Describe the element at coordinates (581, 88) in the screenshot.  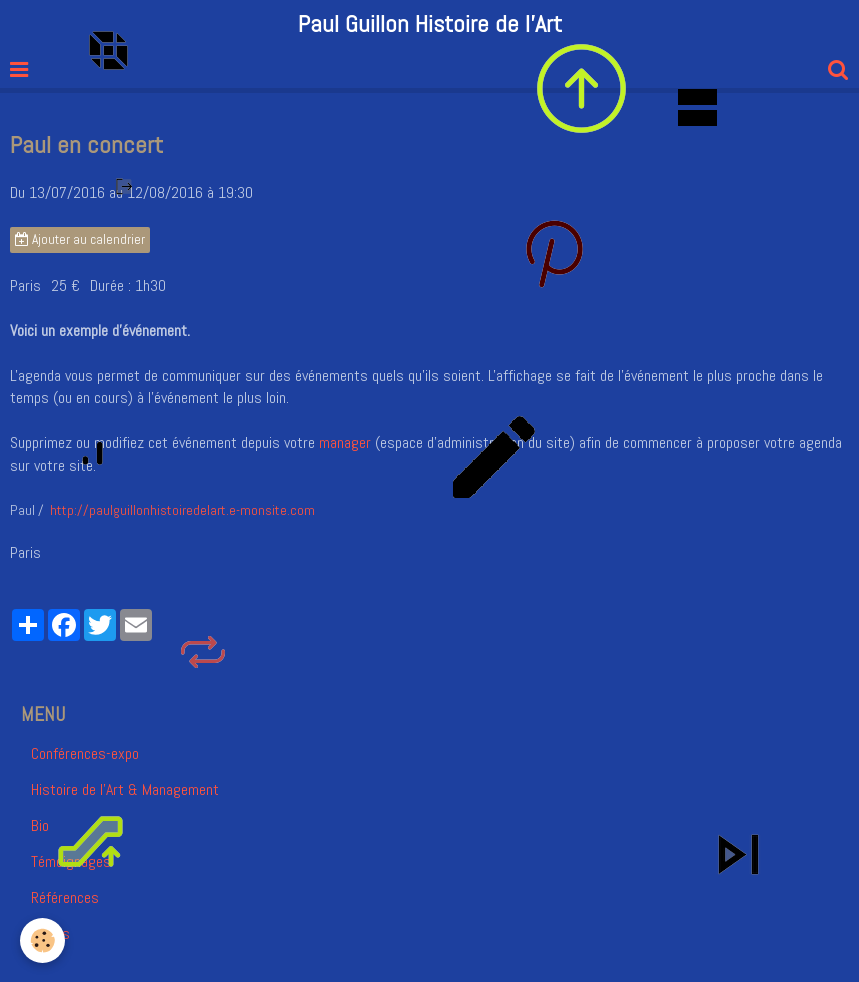
I see `scroll to top of page` at that location.